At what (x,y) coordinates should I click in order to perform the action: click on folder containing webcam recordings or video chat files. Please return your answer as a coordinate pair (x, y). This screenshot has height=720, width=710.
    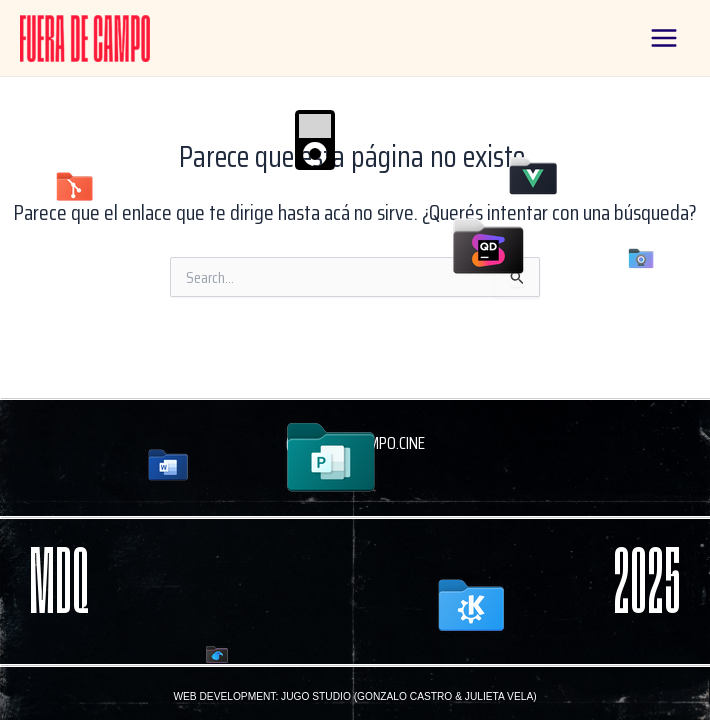
    Looking at the image, I should click on (641, 259).